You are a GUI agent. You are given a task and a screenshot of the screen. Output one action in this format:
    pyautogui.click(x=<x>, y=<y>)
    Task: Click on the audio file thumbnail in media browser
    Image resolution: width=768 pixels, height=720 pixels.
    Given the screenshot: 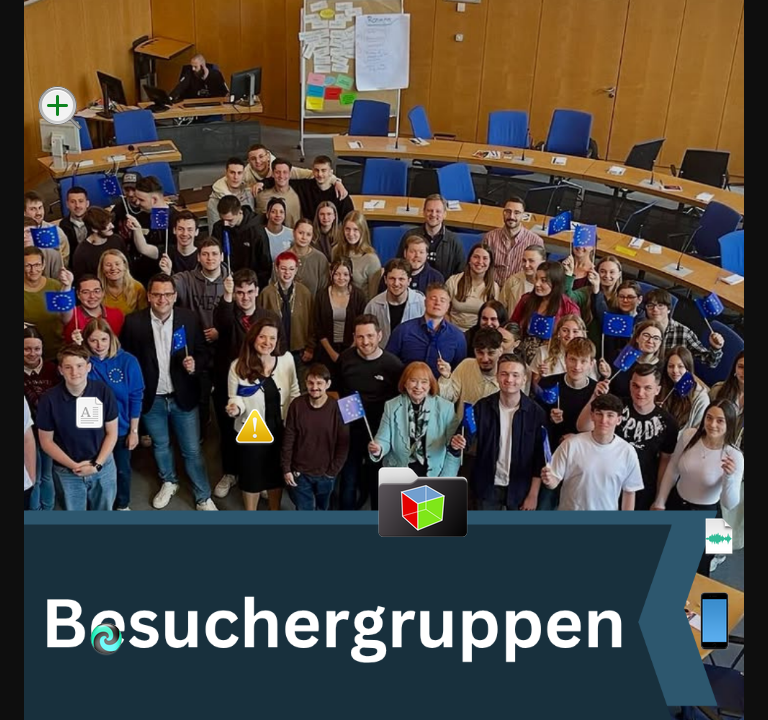 What is the action you would take?
    pyautogui.click(x=719, y=537)
    